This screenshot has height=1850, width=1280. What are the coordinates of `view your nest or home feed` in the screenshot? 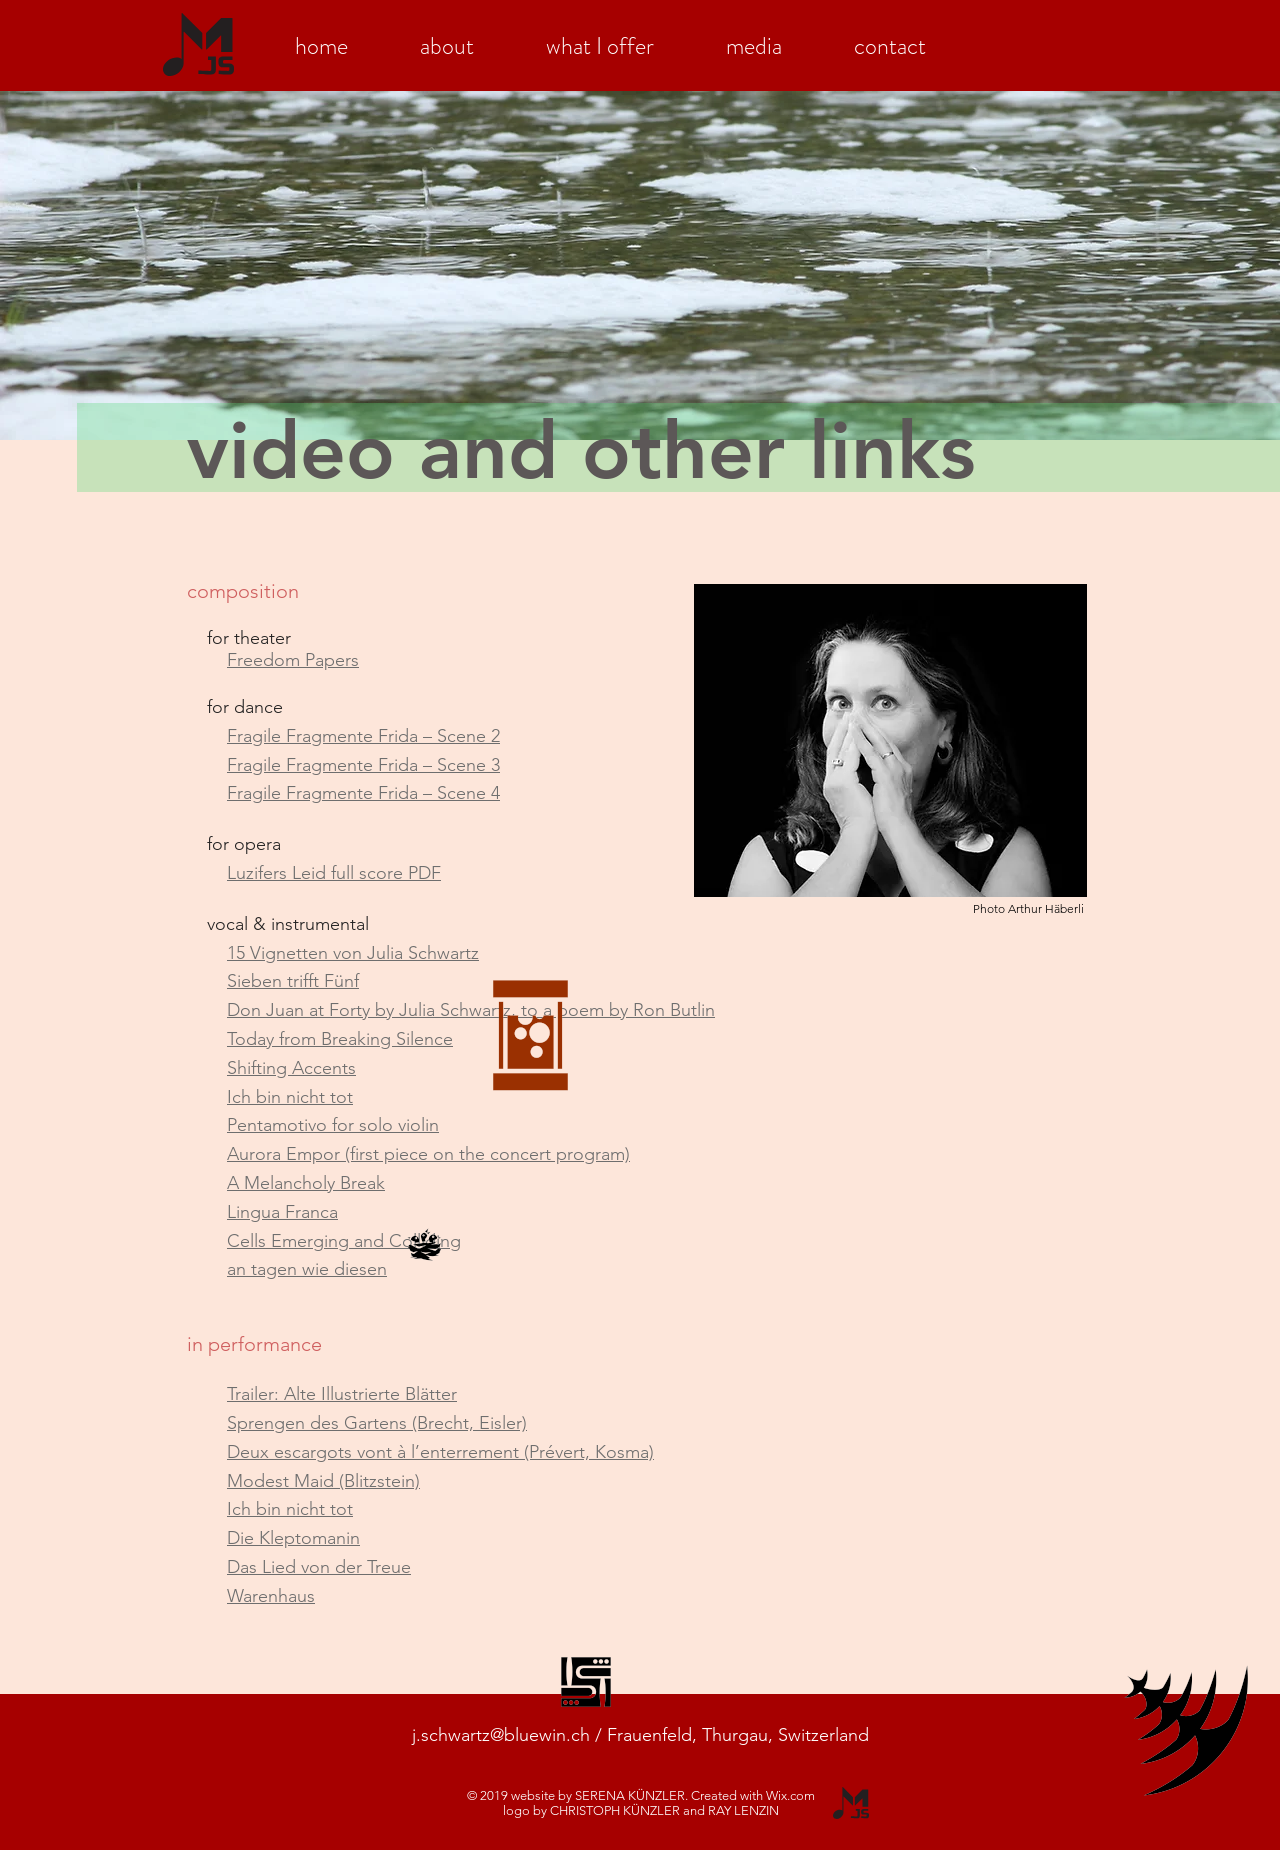 It's located at (424, 1244).